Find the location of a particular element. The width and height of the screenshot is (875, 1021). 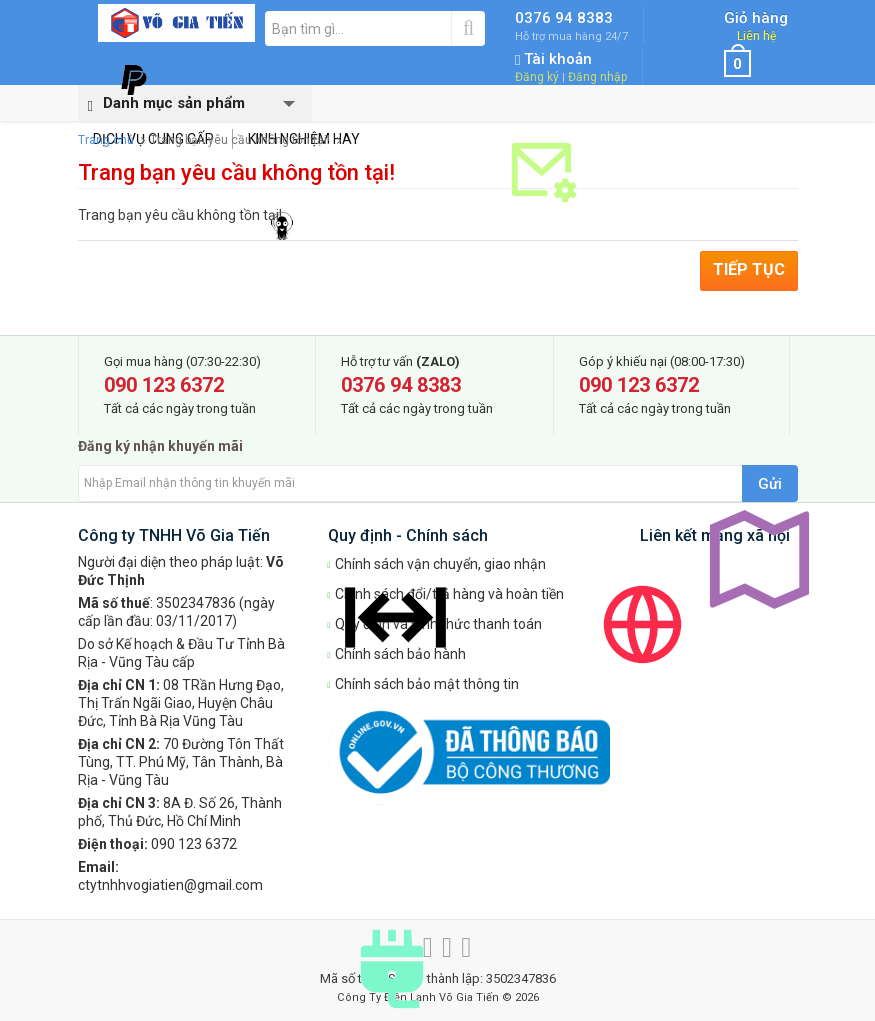

view map is located at coordinates (759, 559).